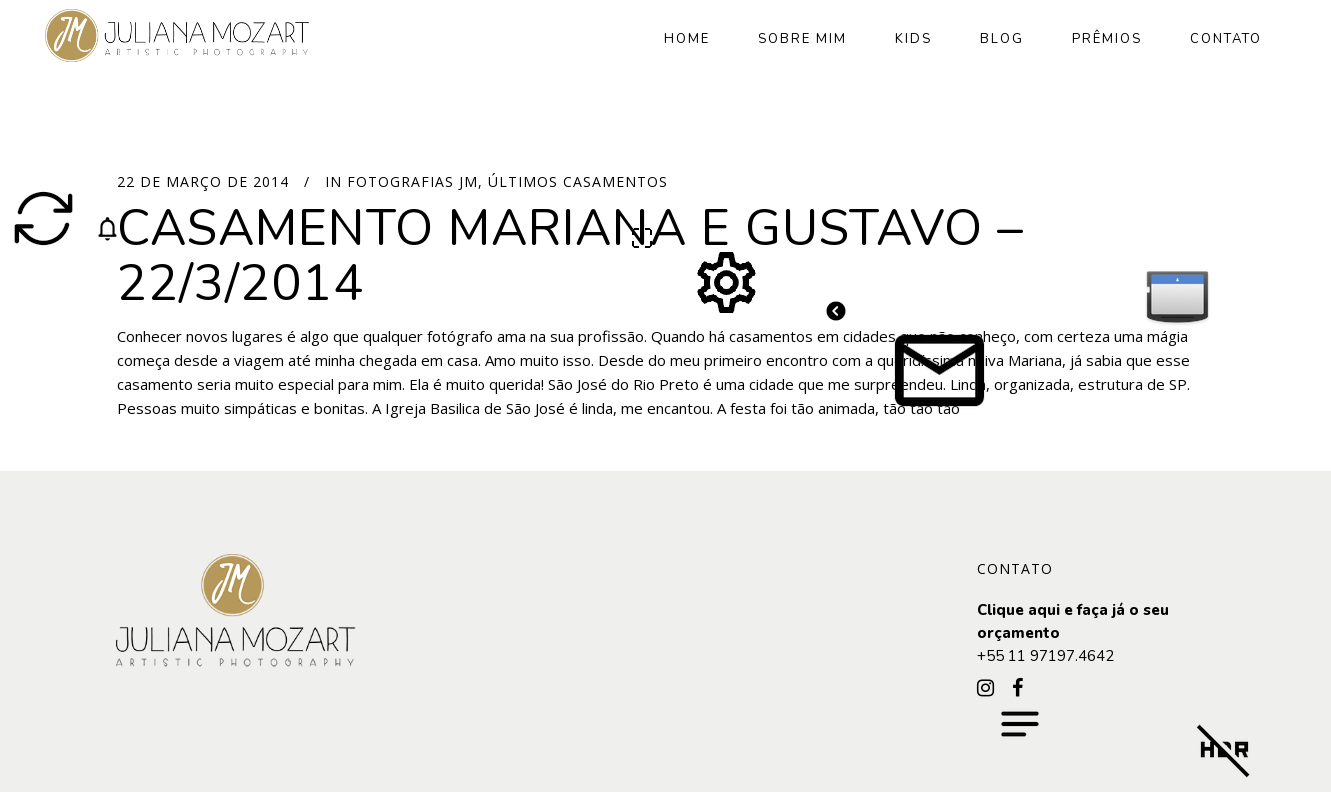 The image size is (1331, 792). I want to click on view notifications, so click(107, 228).